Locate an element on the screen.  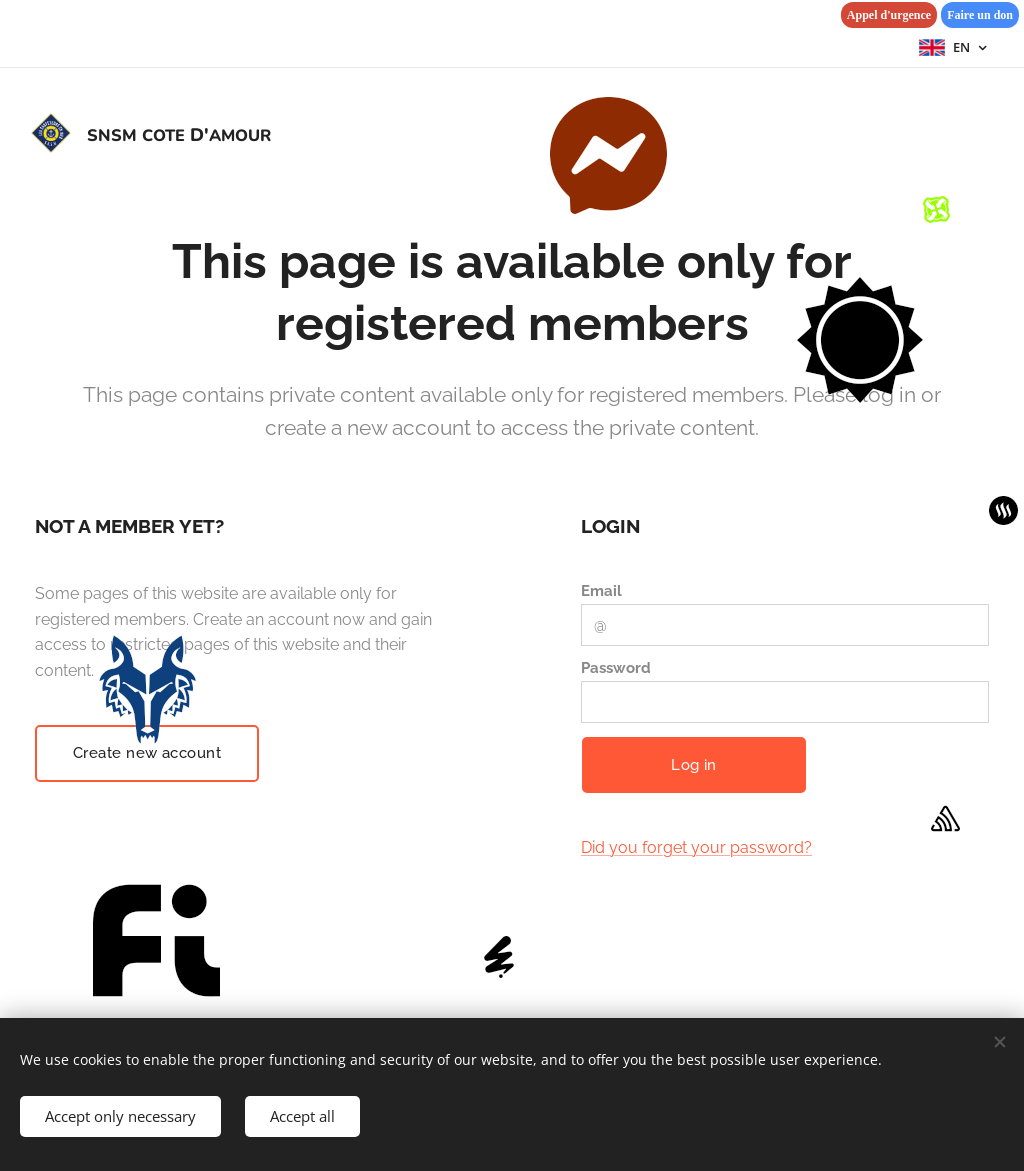
link to Sentry error monitoring service is located at coordinates (945, 818).